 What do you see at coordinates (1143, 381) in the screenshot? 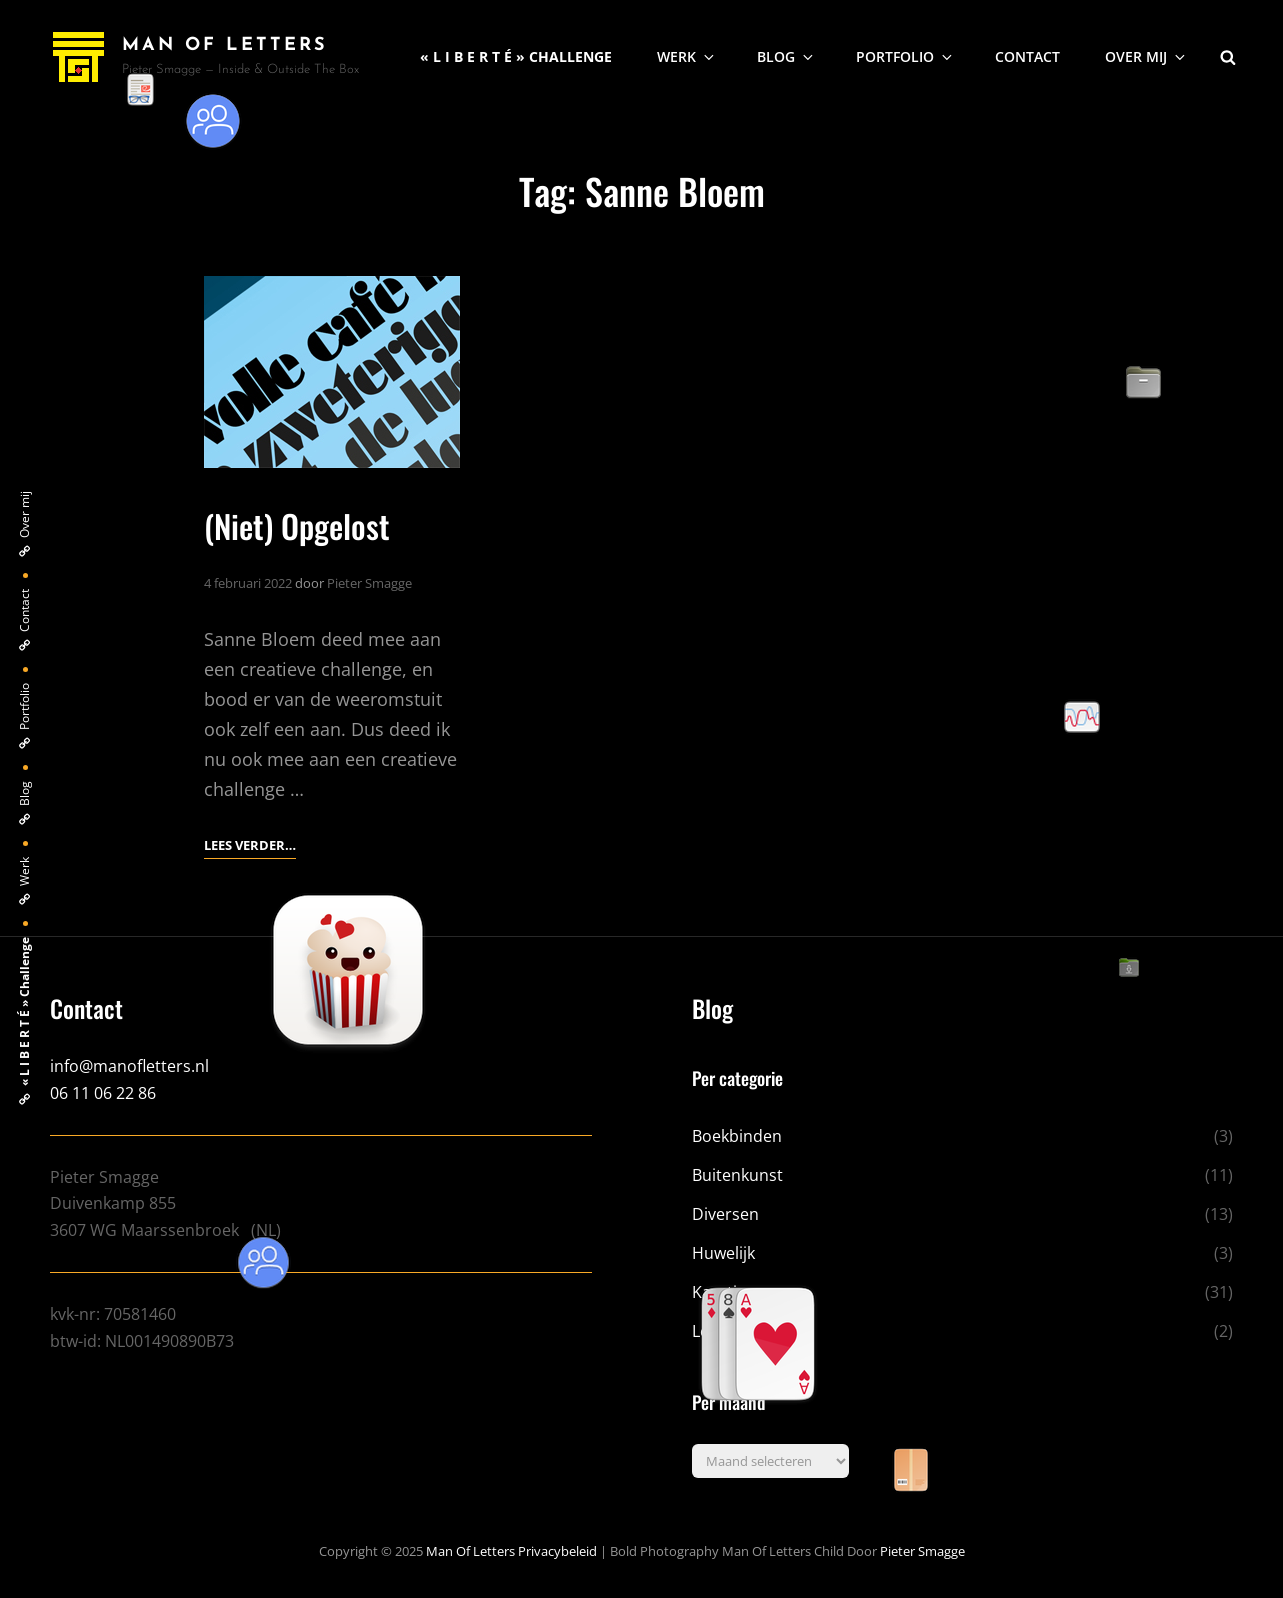
I see `open file manager application` at bounding box center [1143, 381].